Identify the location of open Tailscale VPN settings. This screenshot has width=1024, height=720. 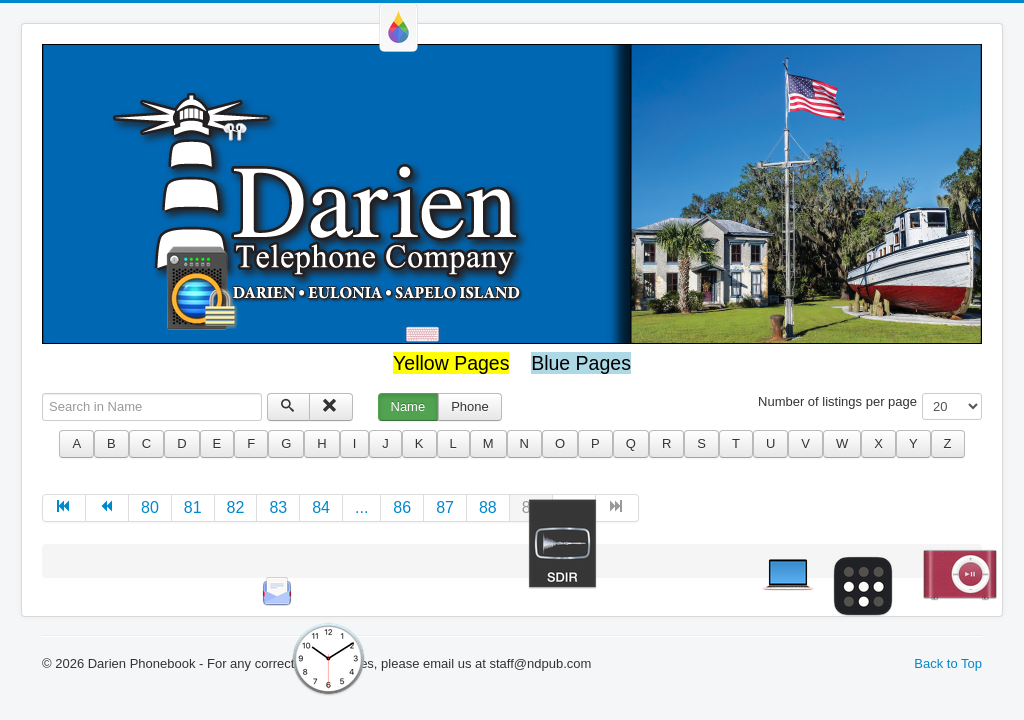
(863, 586).